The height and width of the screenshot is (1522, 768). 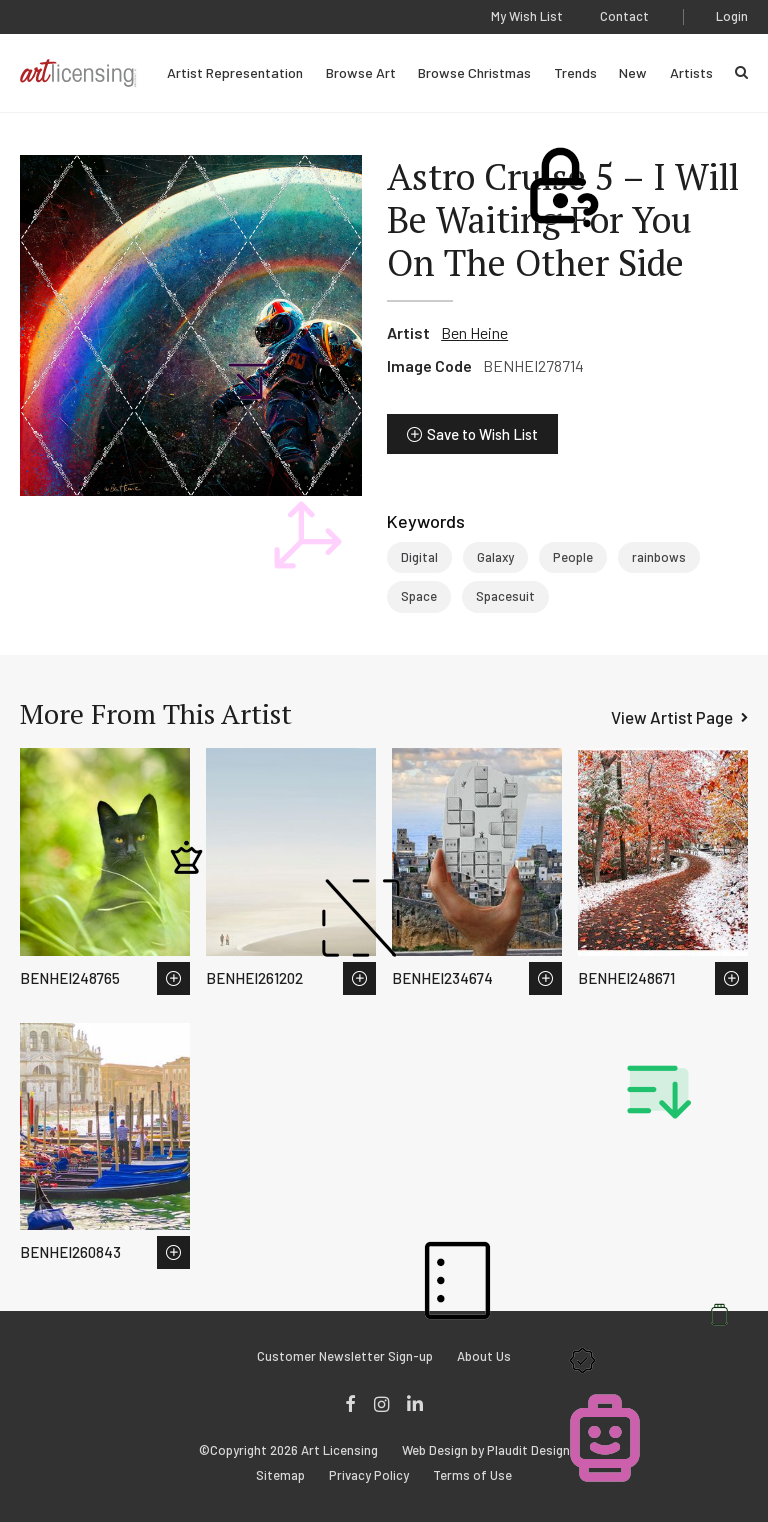 I want to click on lego or block-style avatar icon, so click(x=605, y=1438).